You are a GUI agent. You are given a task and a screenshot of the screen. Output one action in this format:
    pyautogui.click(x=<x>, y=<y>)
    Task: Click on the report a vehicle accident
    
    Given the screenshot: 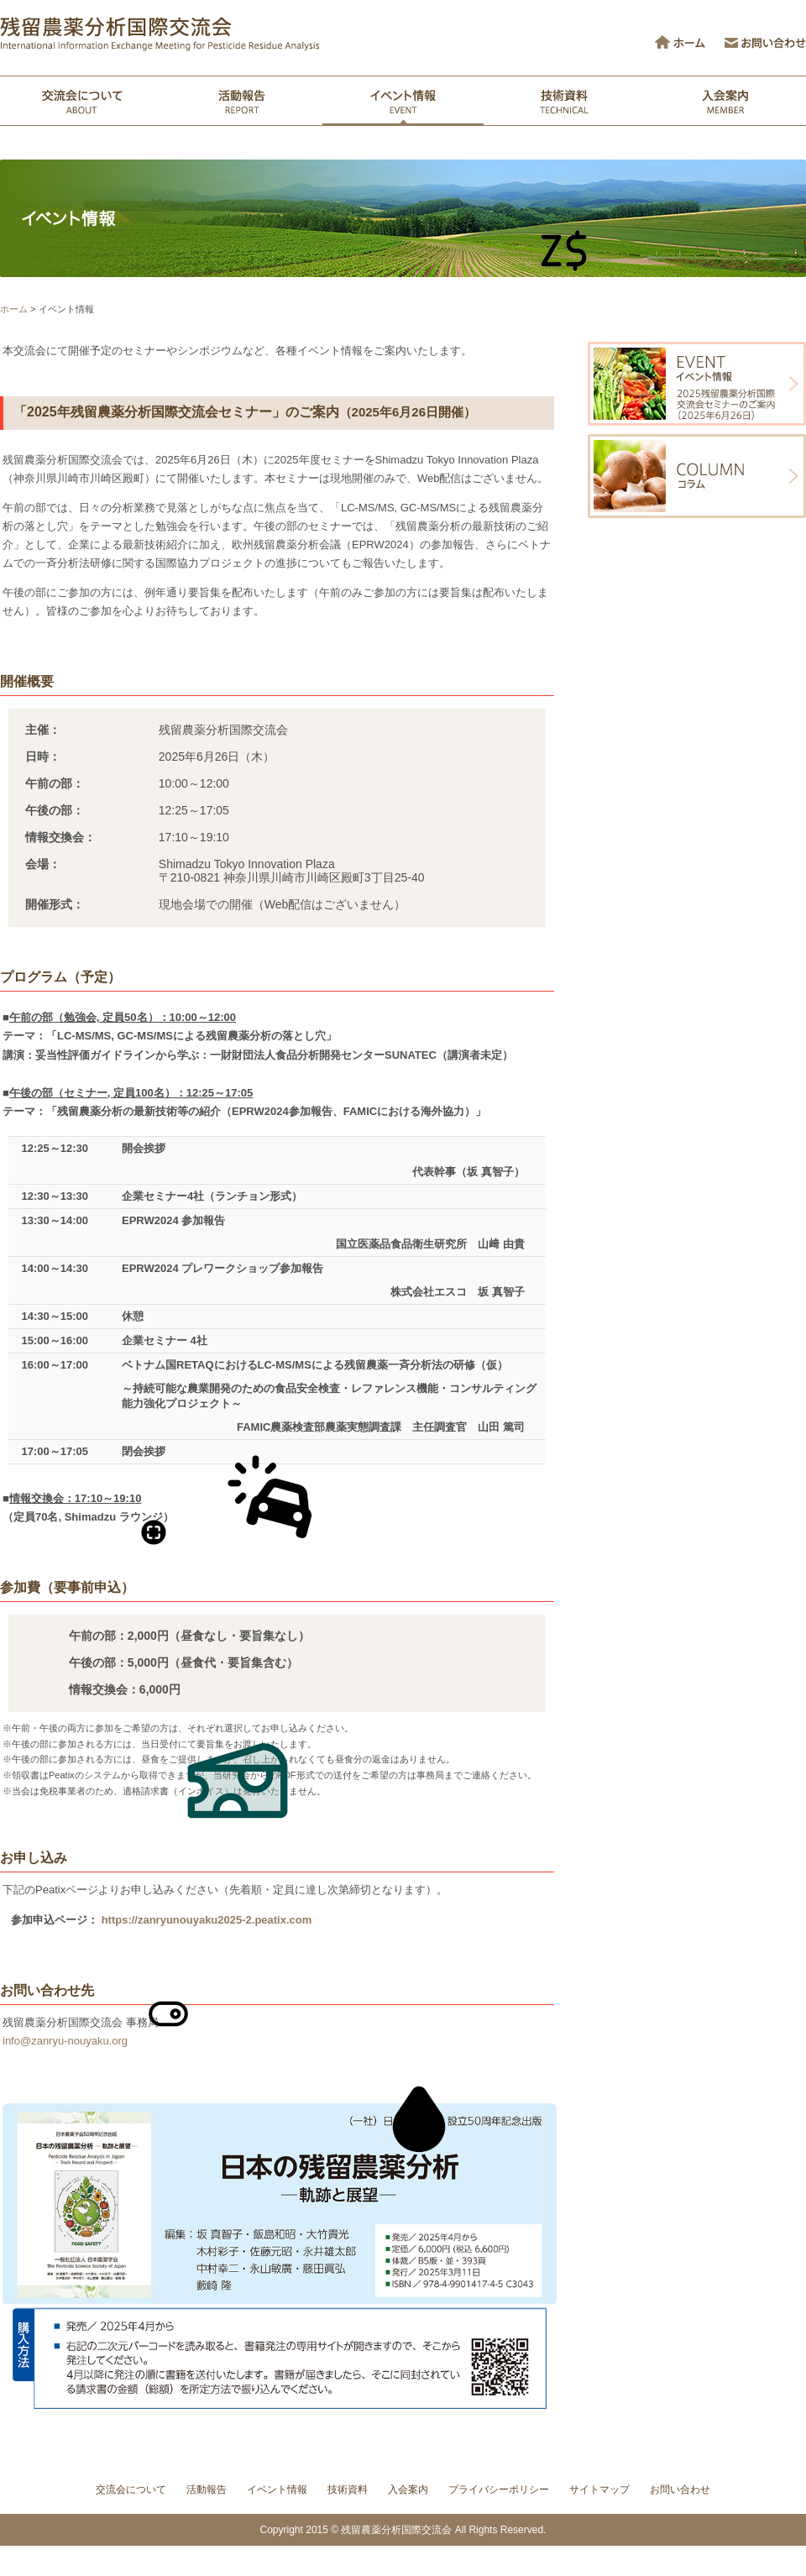 What is the action you would take?
    pyautogui.click(x=271, y=1499)
    